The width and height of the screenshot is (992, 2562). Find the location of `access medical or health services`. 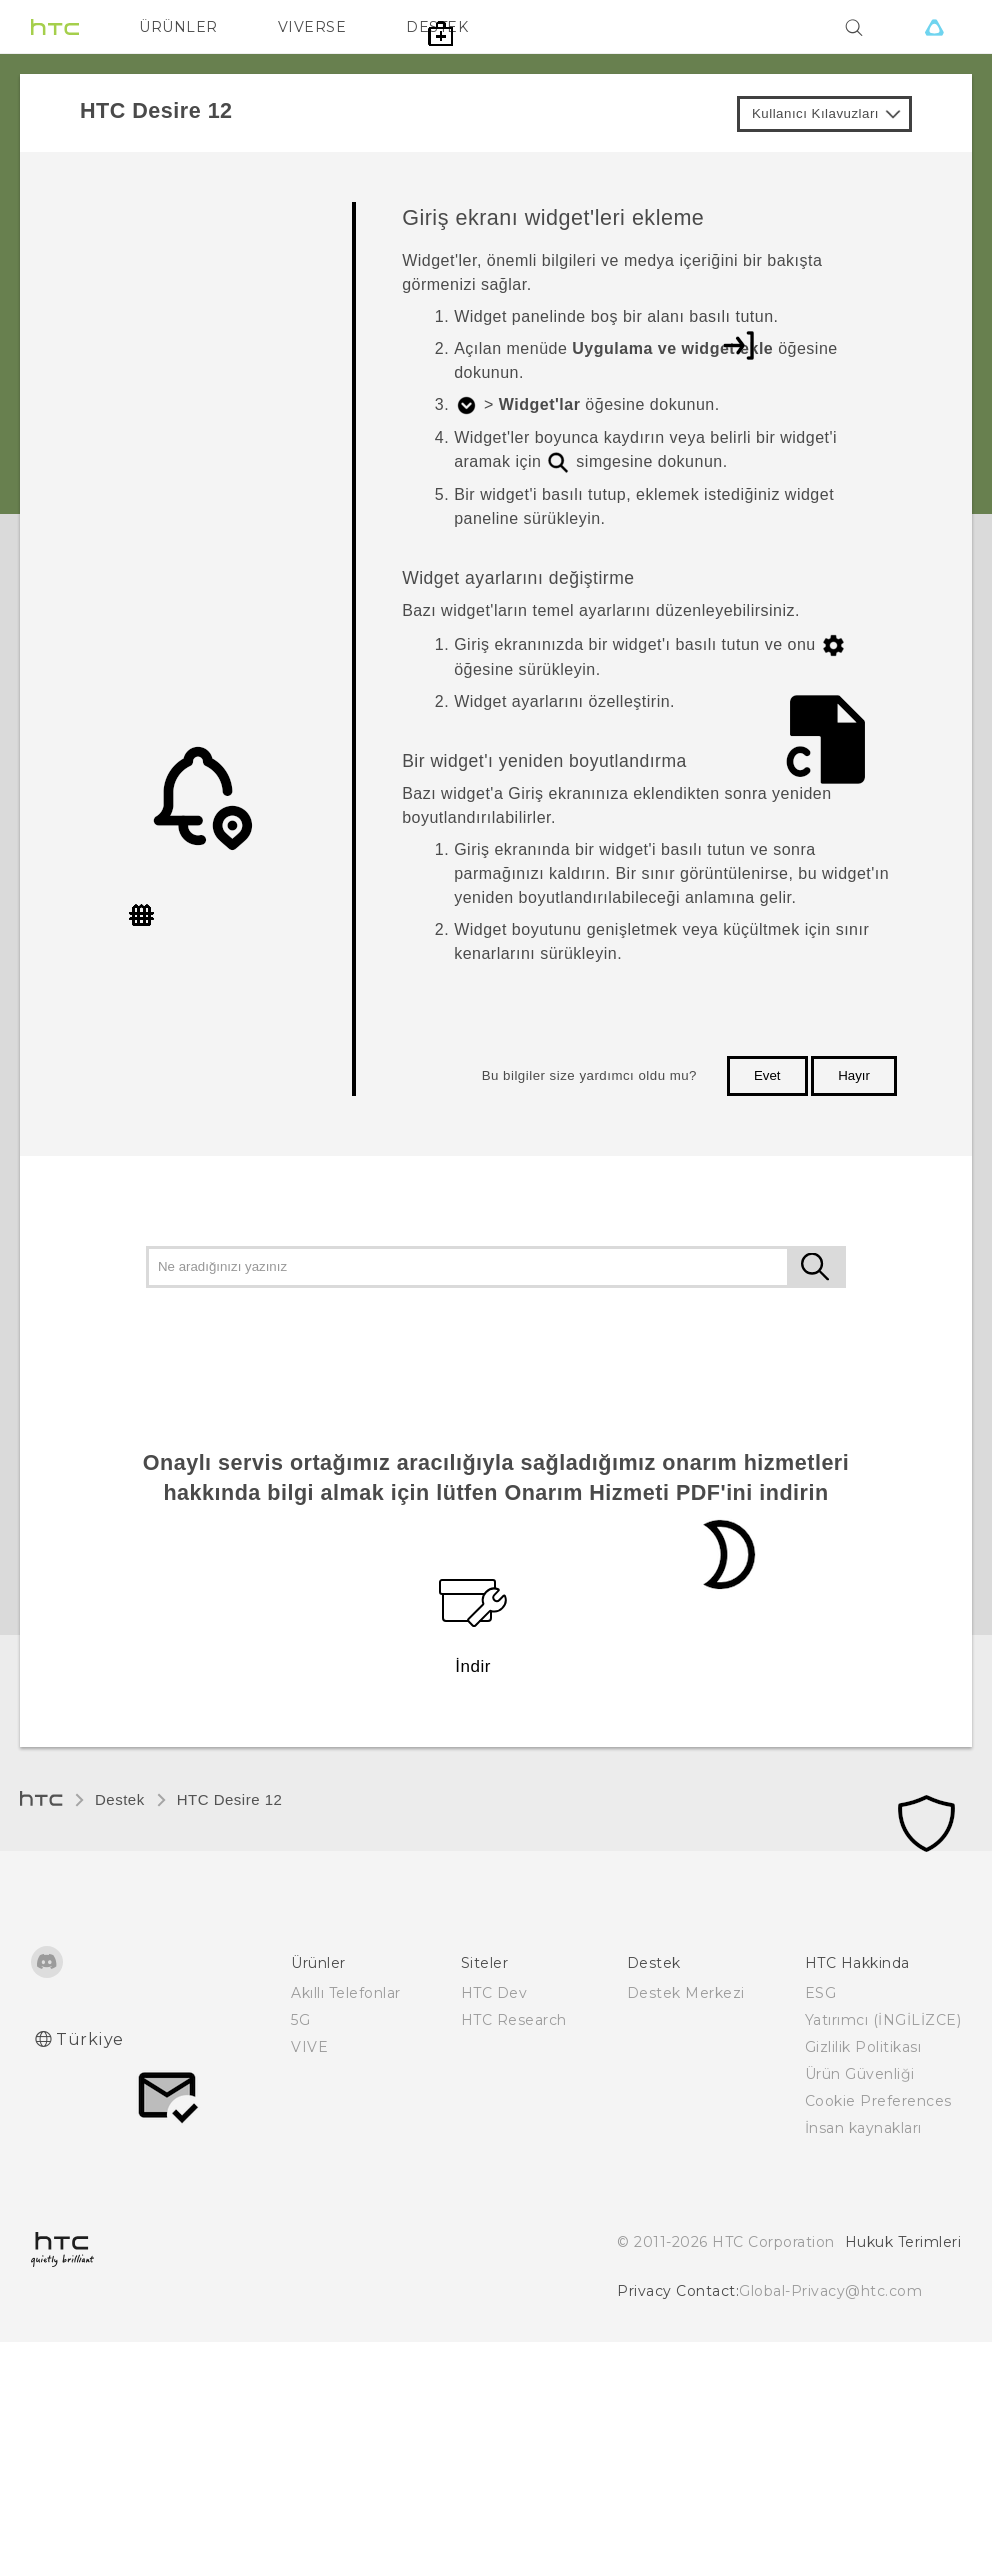

access medical or health services is located at coordinates (441, 34).